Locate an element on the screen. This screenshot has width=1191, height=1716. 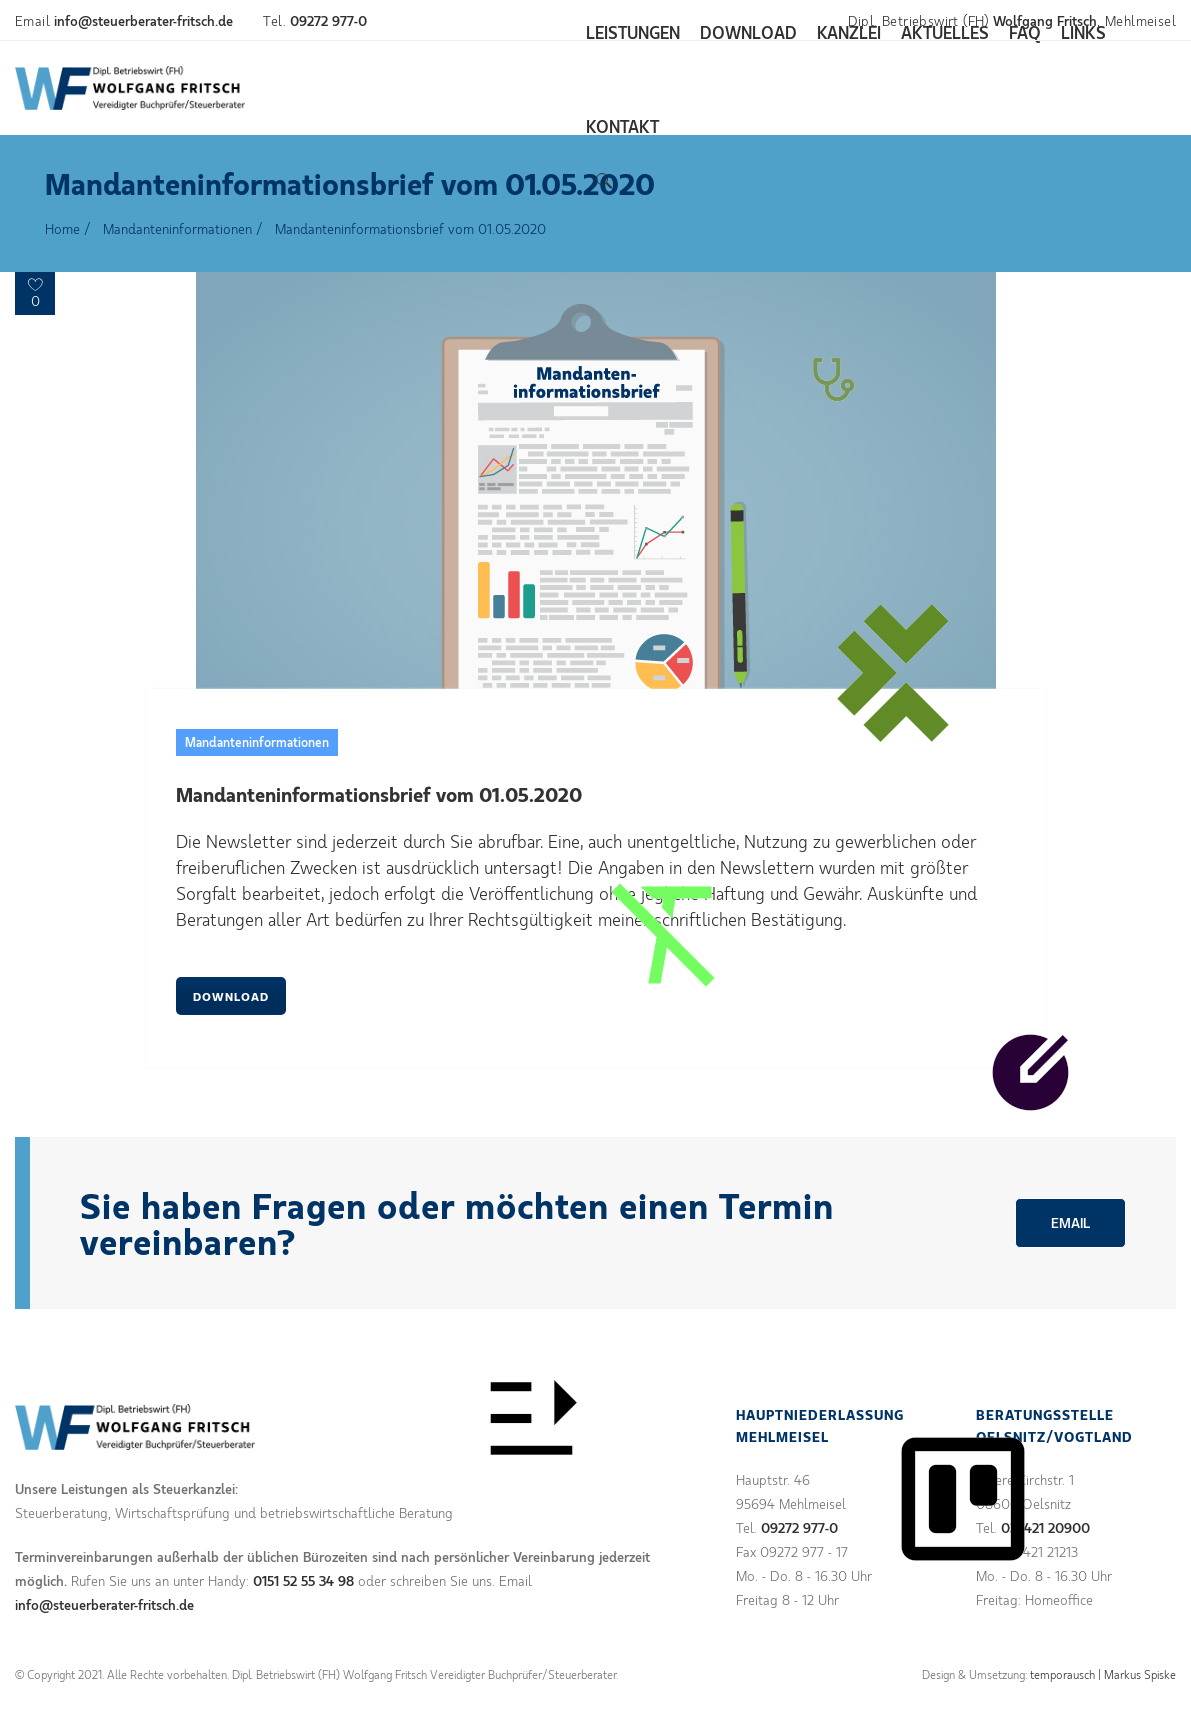
clear text formatting is located at coordinates (663, 935).